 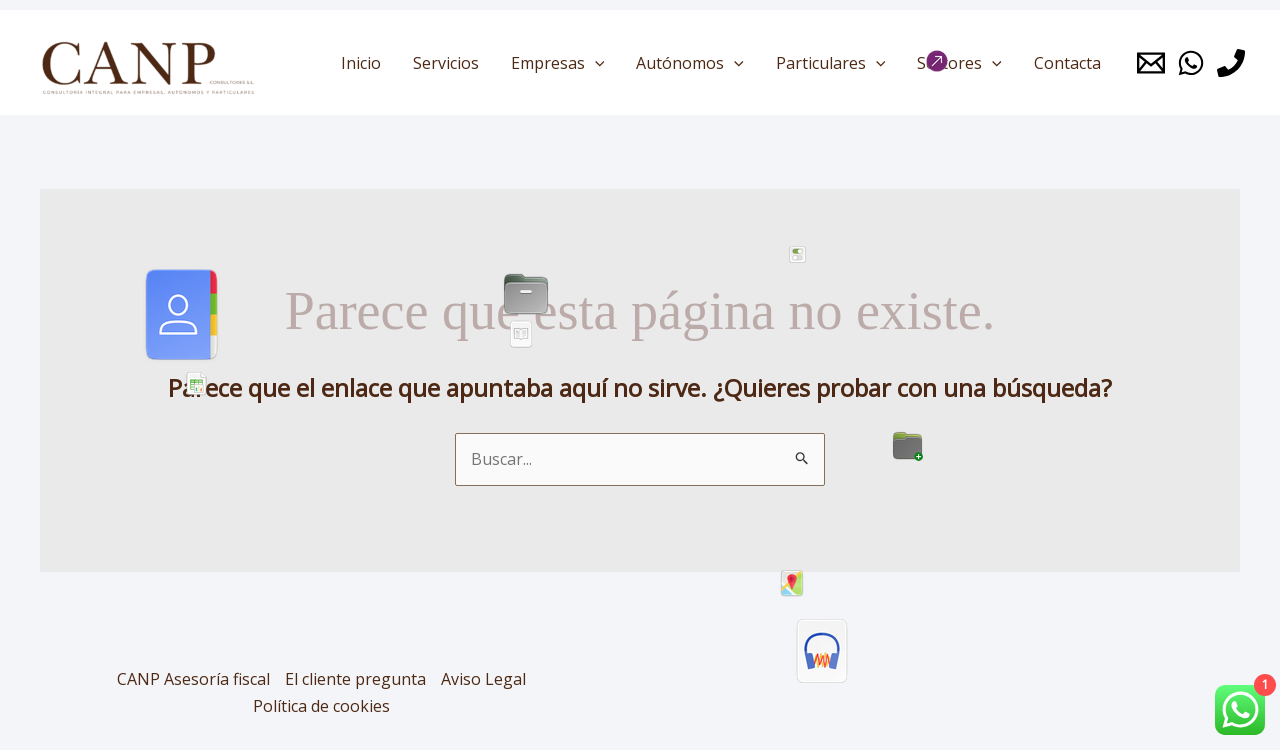 I want to click on open a spreadsheet file, so click(x=196, y=383).